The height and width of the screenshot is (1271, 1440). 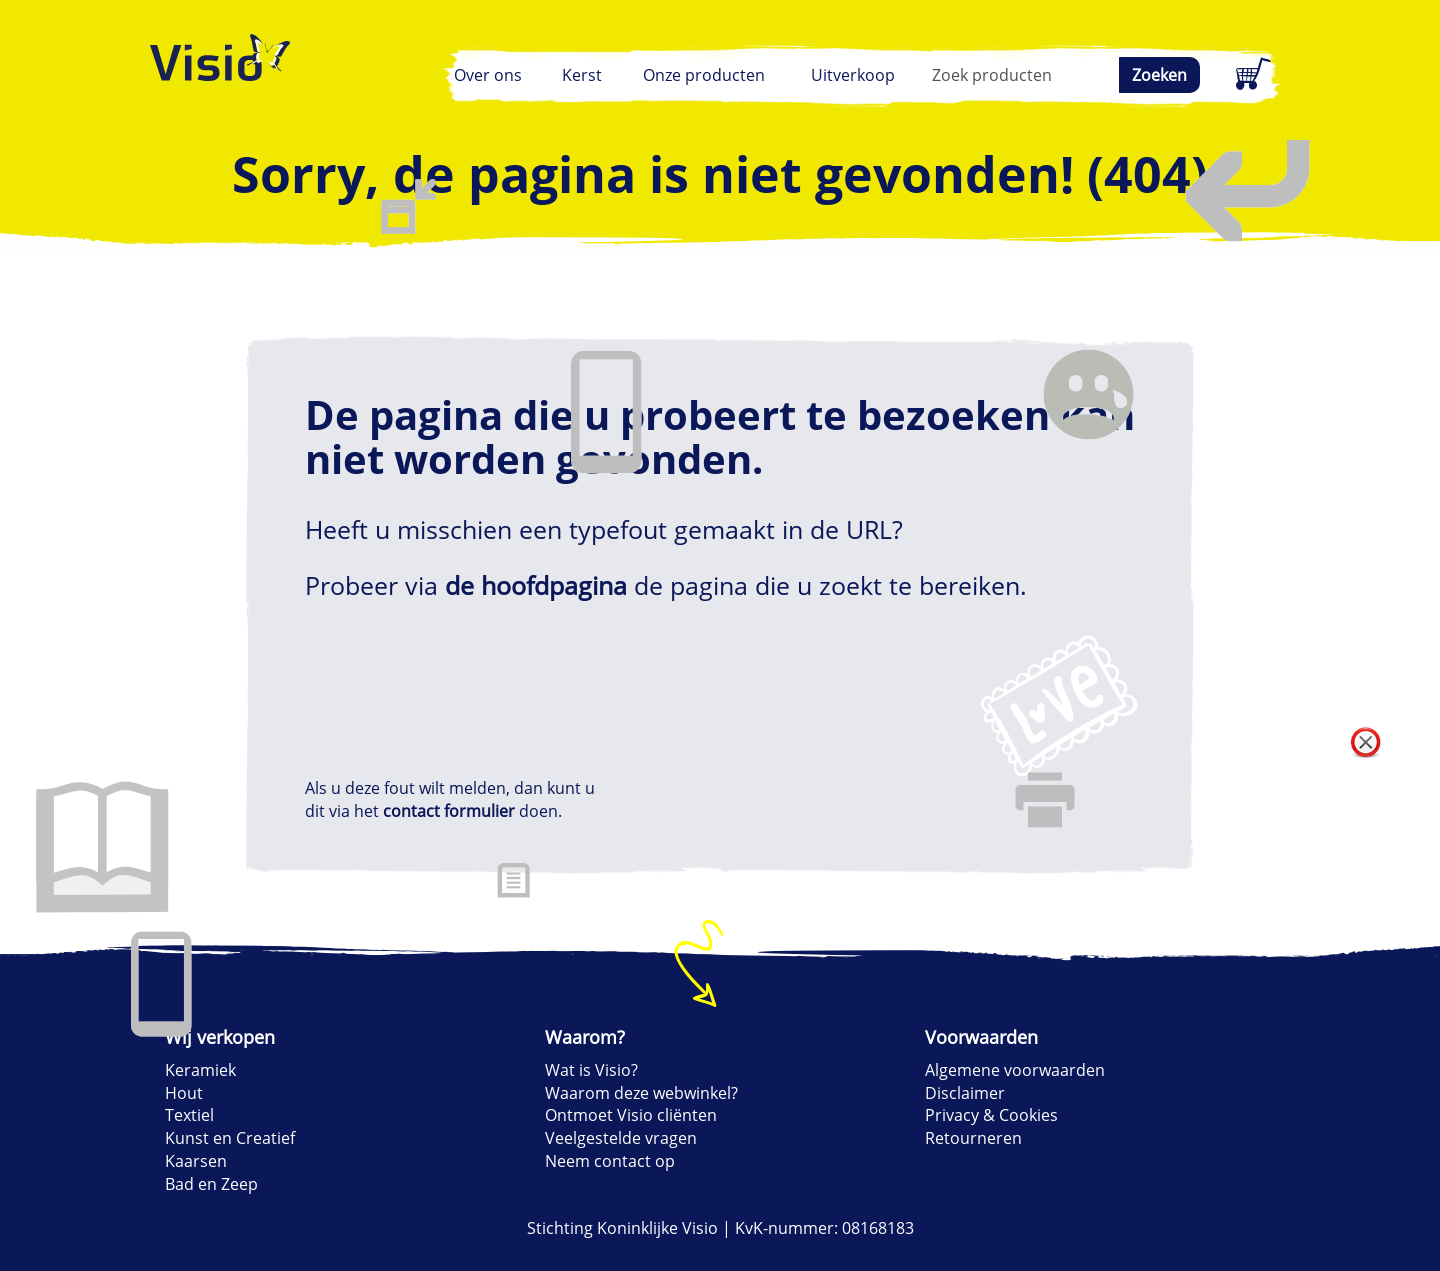 I want to click on access multi-disk or RAID storage drive, so click(x=513, y=881).